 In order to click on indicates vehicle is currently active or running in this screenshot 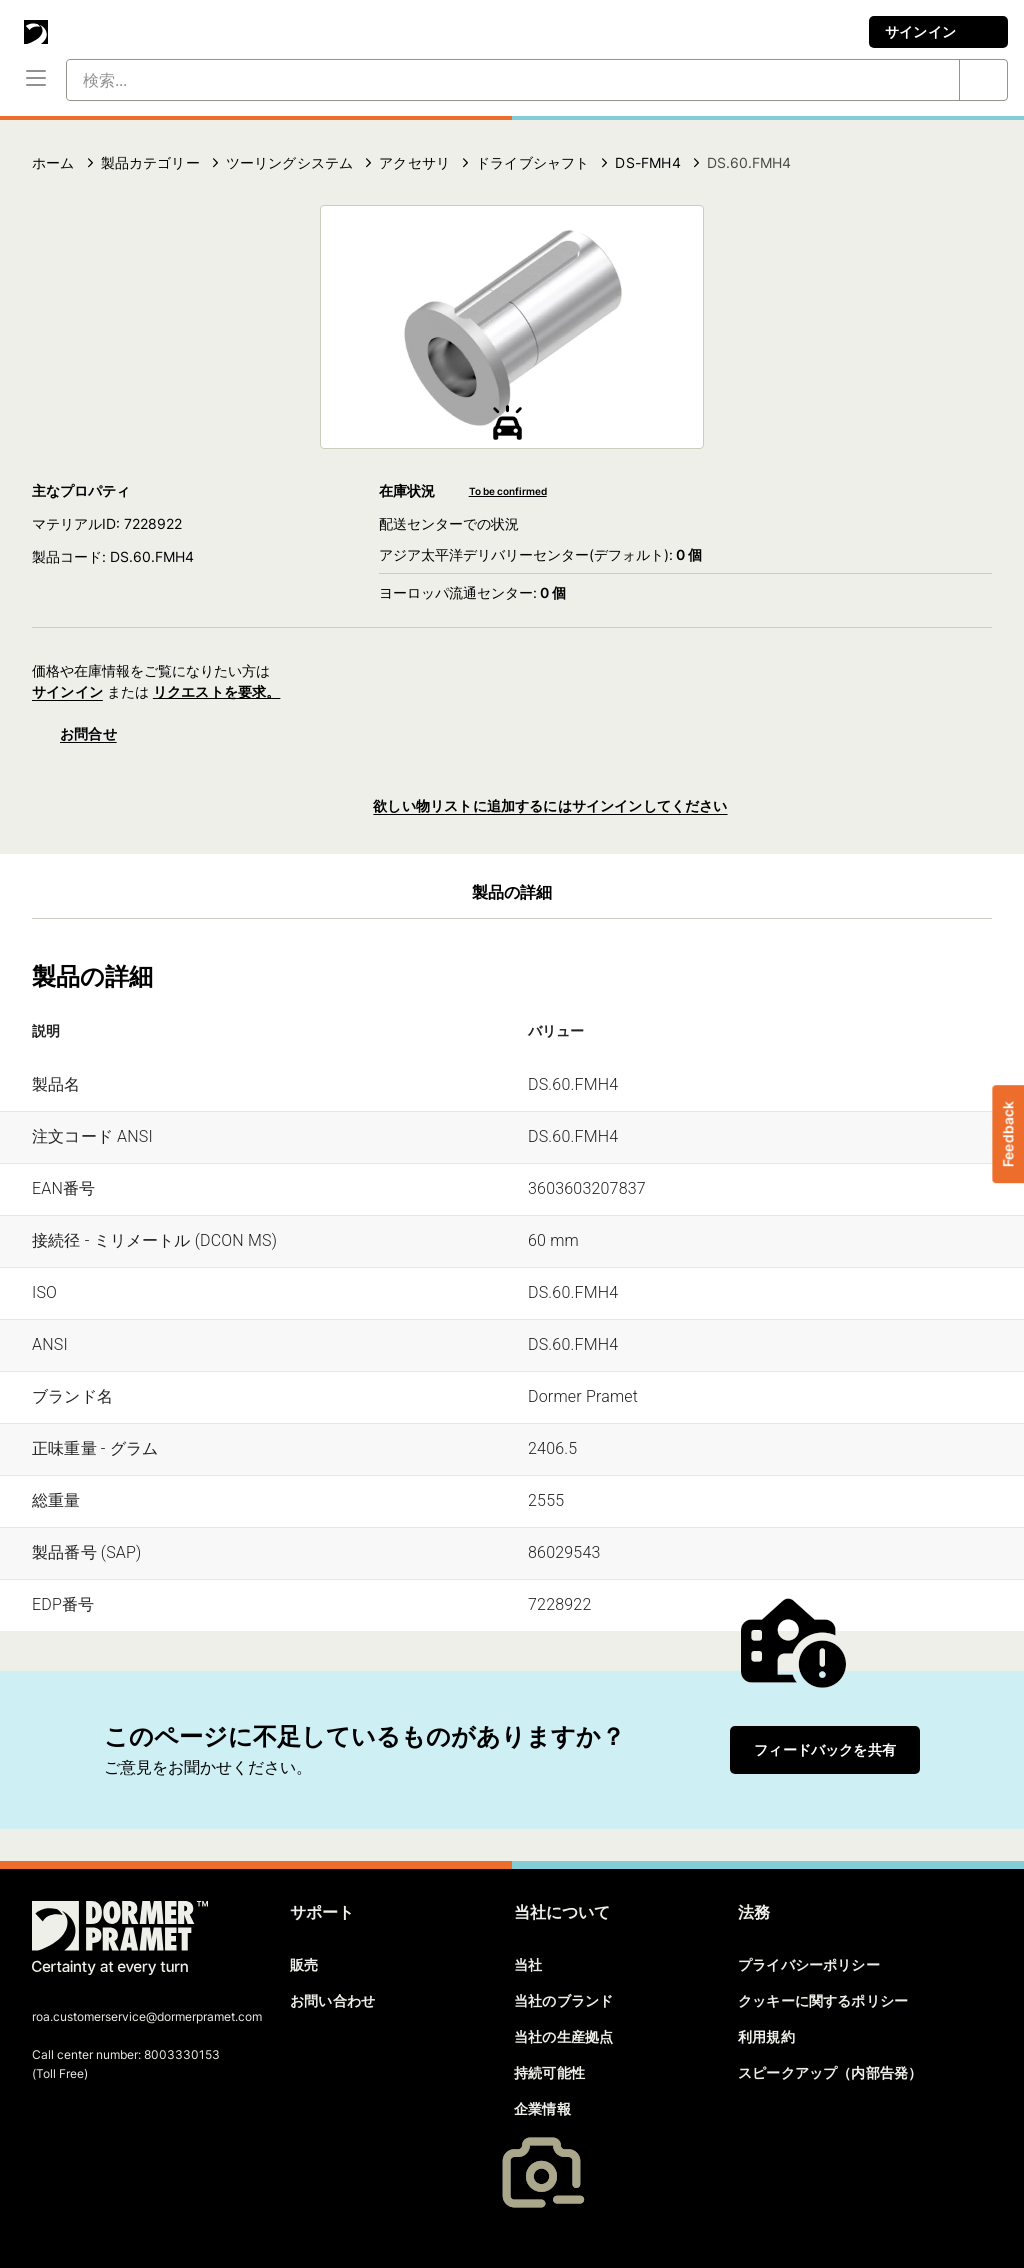, I will do `click(507, 423)`.